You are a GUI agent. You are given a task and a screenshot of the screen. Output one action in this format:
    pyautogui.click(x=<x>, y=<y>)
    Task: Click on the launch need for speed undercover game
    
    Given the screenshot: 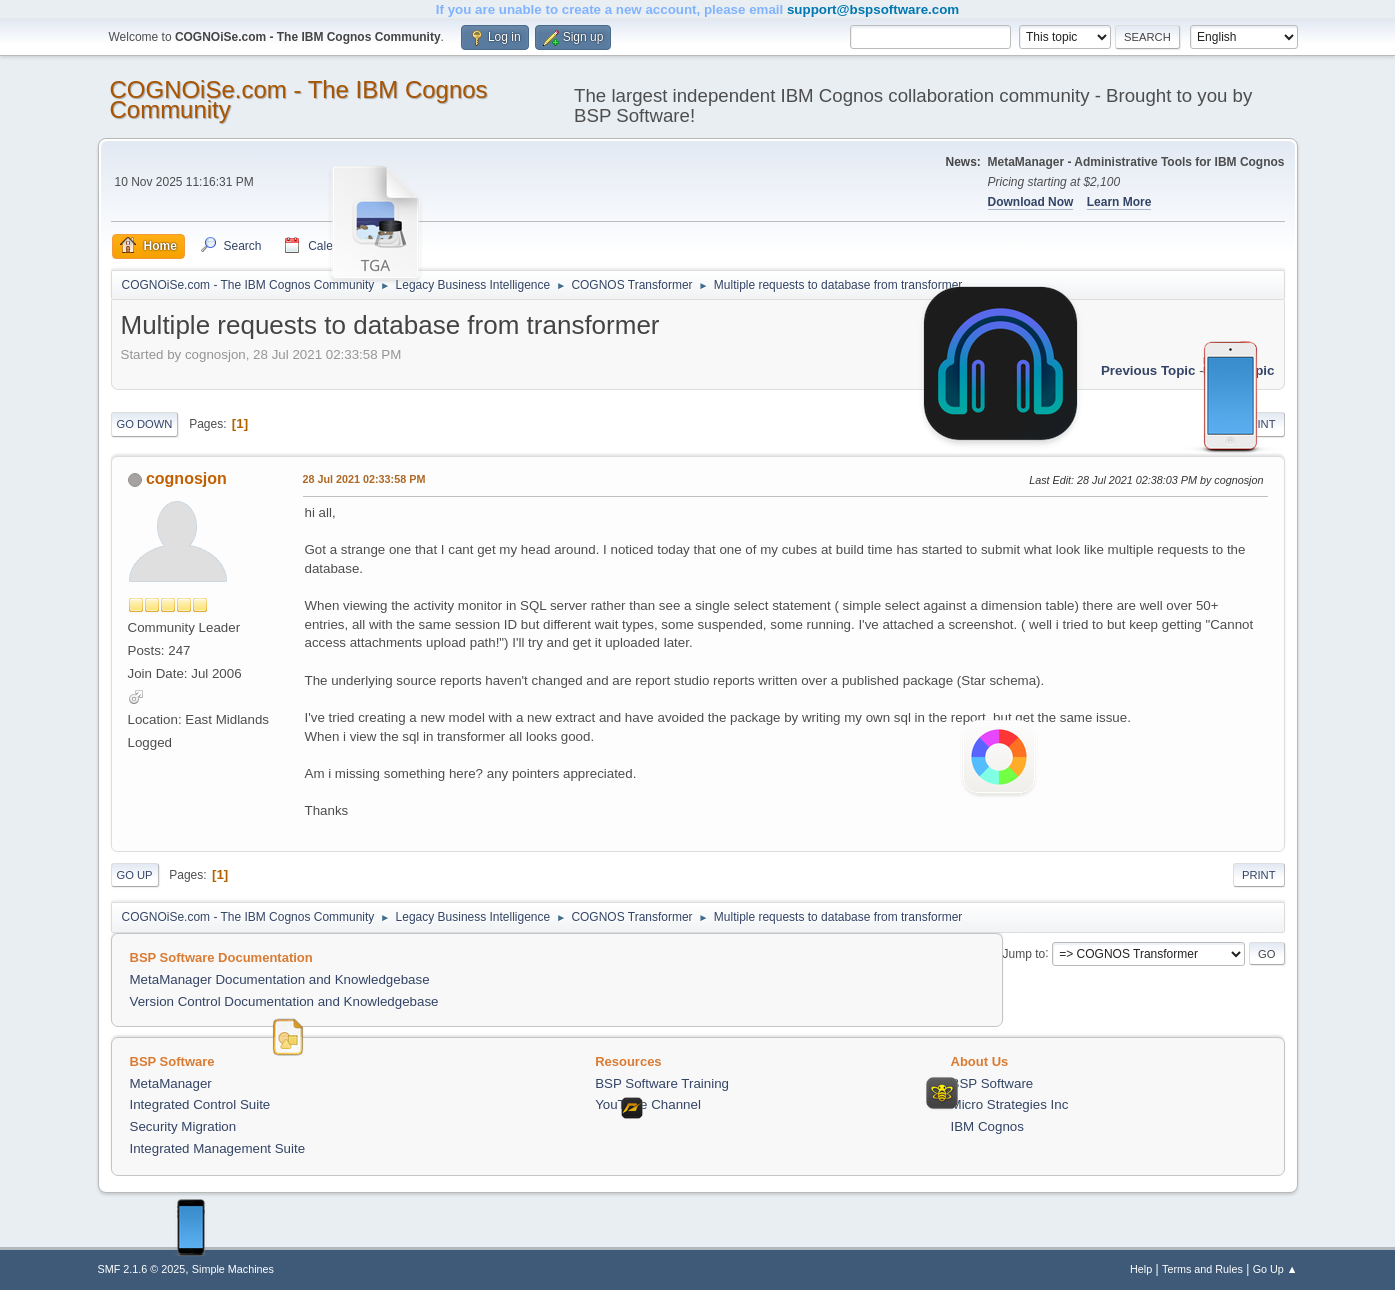 What is the action you would take?
    pyautogui.click(x=632, y=1108)
    